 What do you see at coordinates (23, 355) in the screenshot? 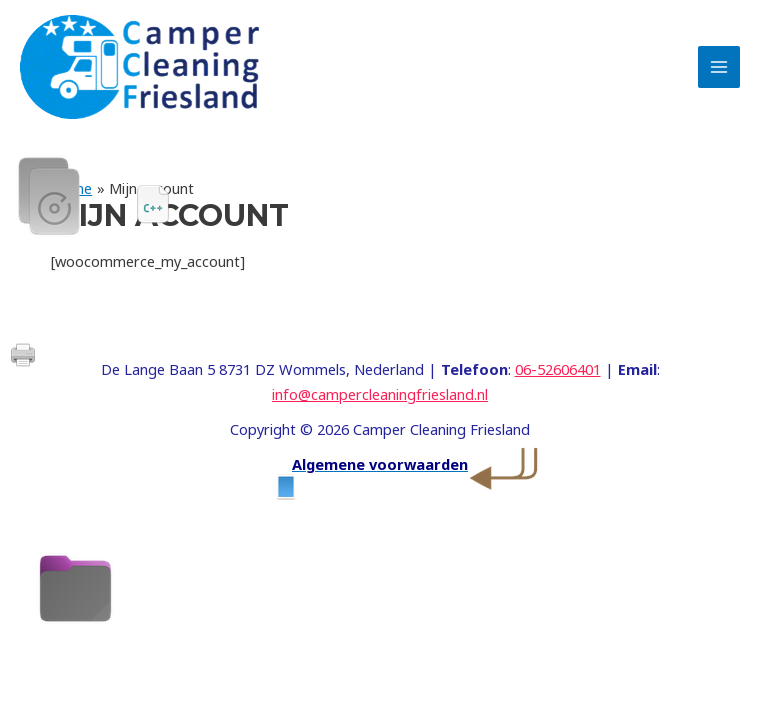
I see `print the current document` at bounding box center [23, 355].